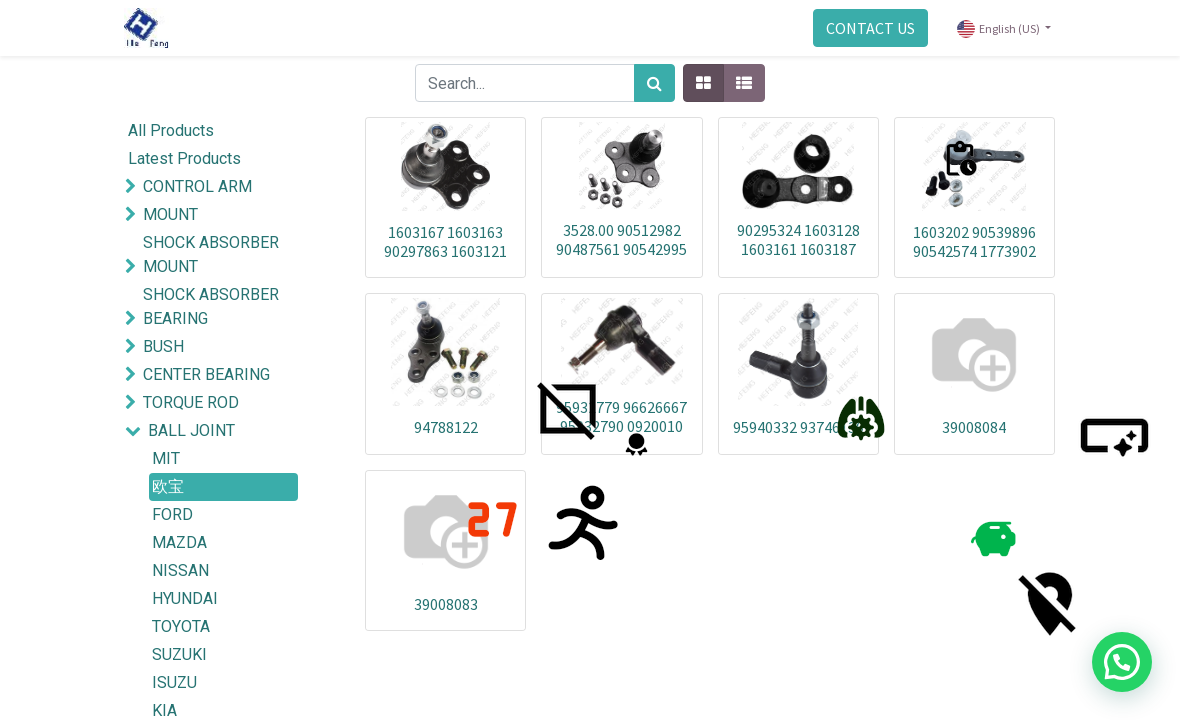  I want to click on view savings or financial goals, so click(994, 539).